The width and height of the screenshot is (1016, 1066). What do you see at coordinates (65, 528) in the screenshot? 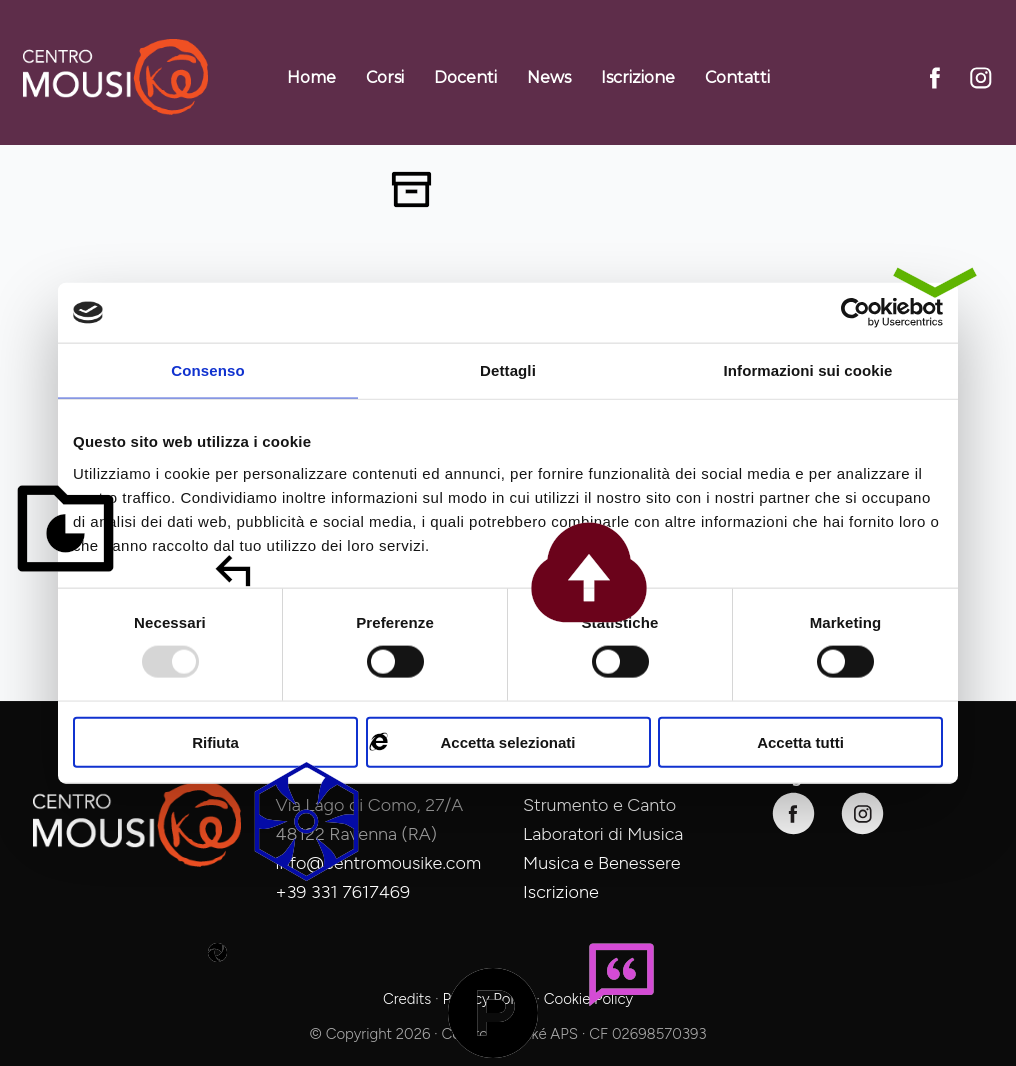
I see `access analytics or reports folder` at bounding box center [65, 528].